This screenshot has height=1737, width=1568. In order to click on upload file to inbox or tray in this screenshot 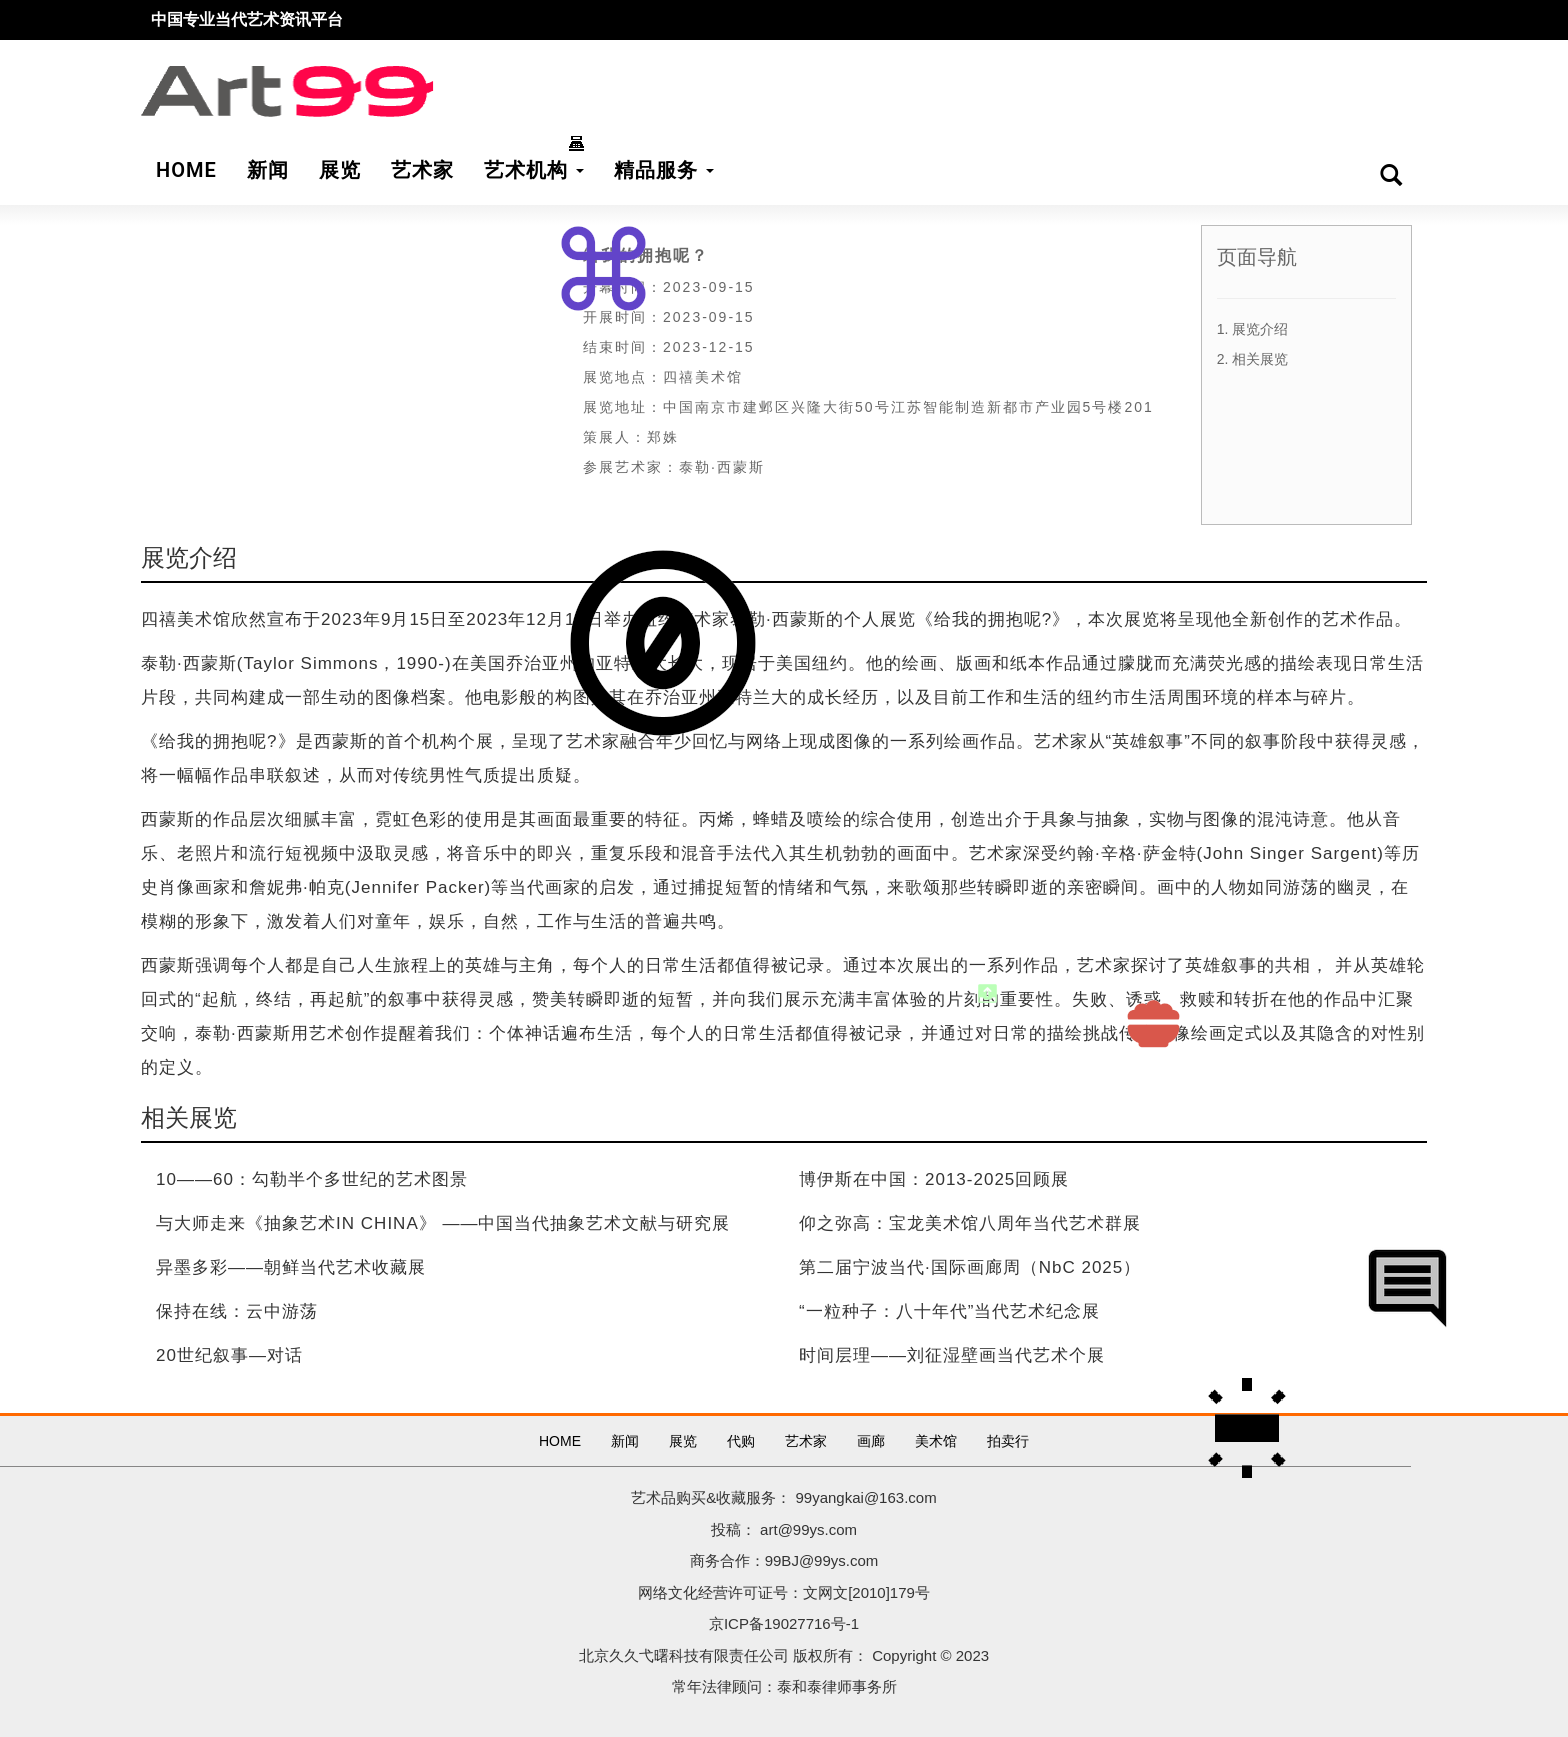, I will do `click(987, 993)`.